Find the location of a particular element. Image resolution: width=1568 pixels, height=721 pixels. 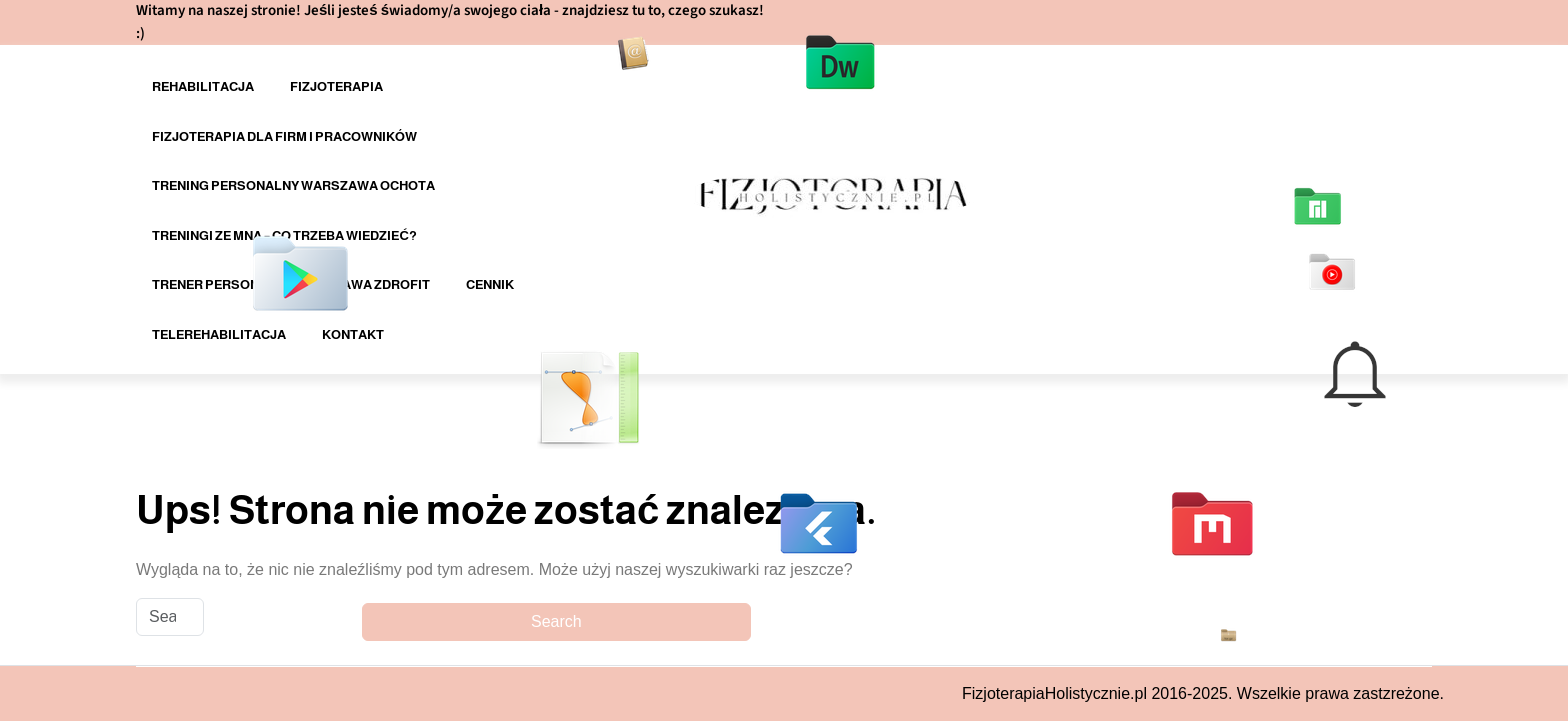

folder containing tar.gz compressed archive files is located at coordinates (1228, 635).